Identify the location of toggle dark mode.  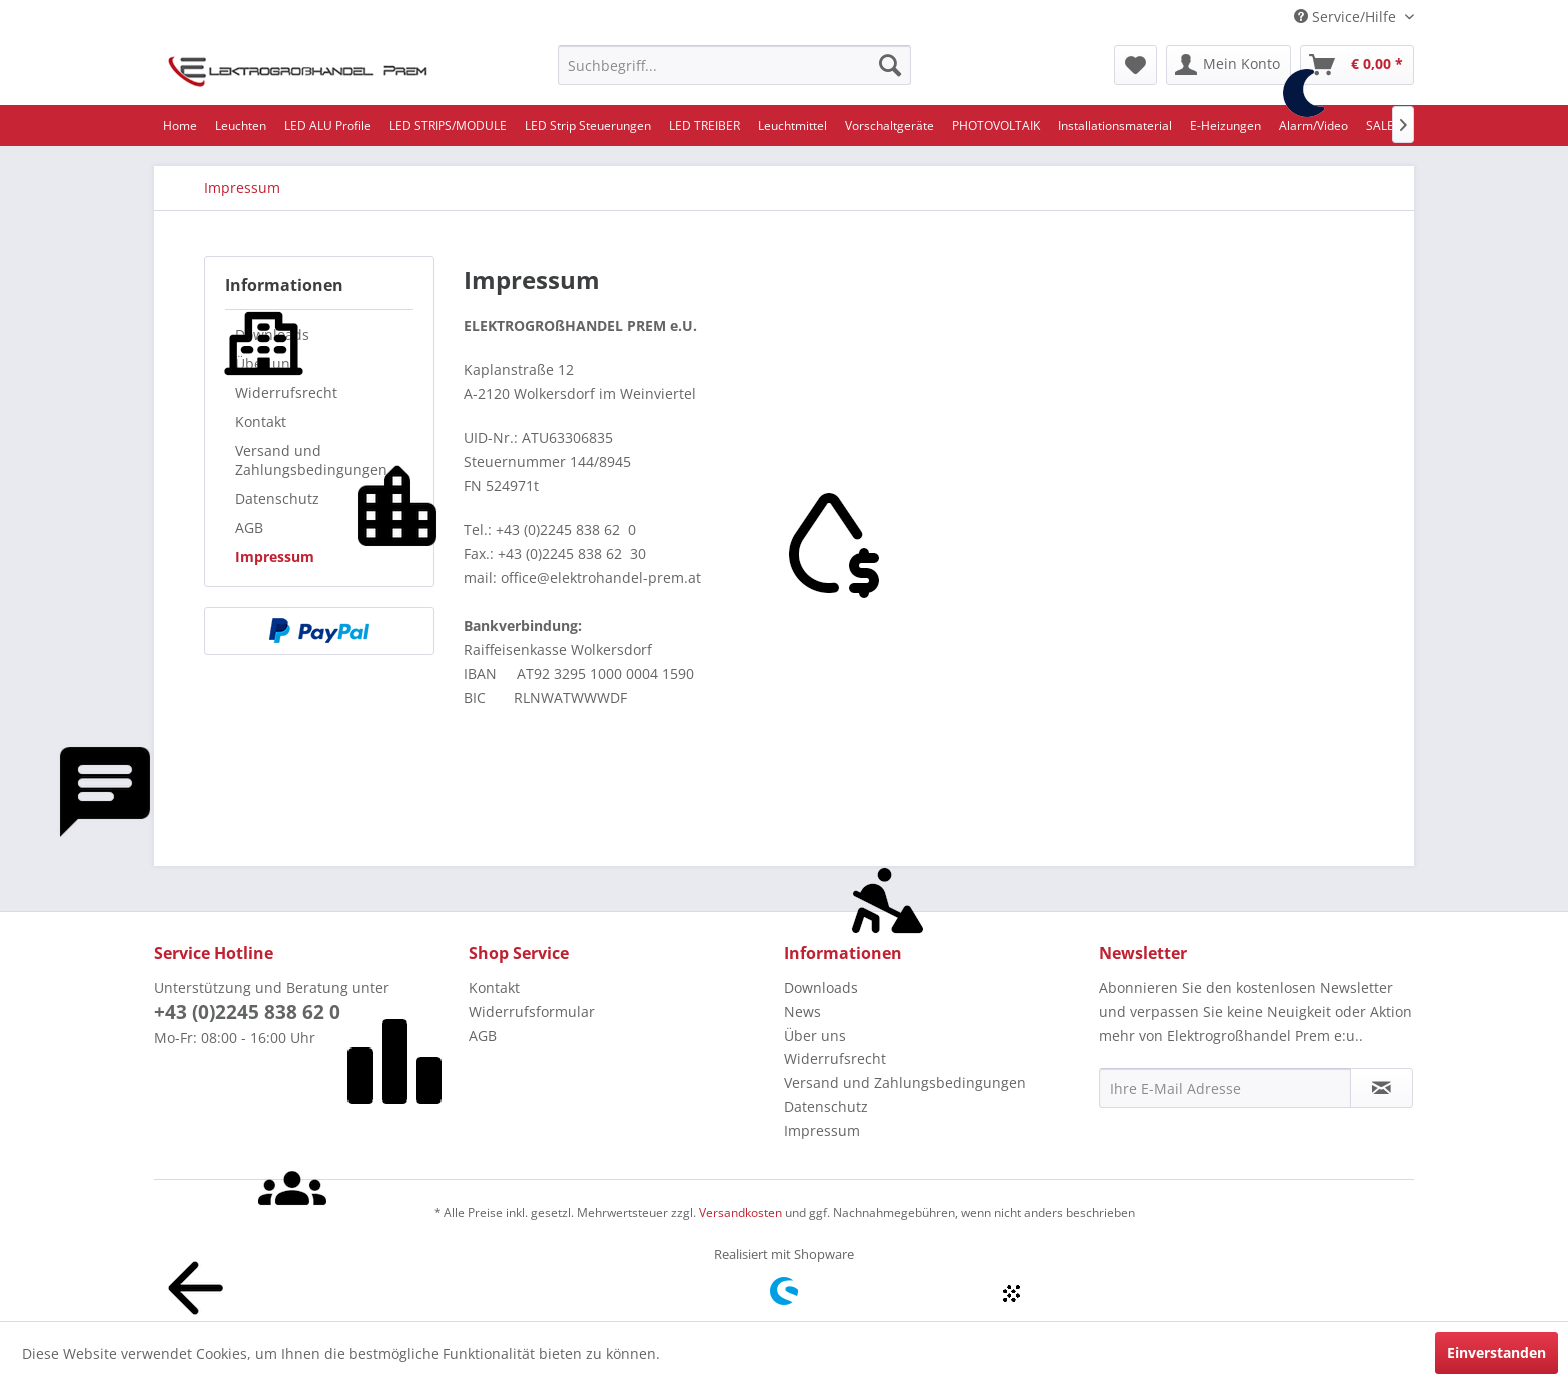
(1307, 93).